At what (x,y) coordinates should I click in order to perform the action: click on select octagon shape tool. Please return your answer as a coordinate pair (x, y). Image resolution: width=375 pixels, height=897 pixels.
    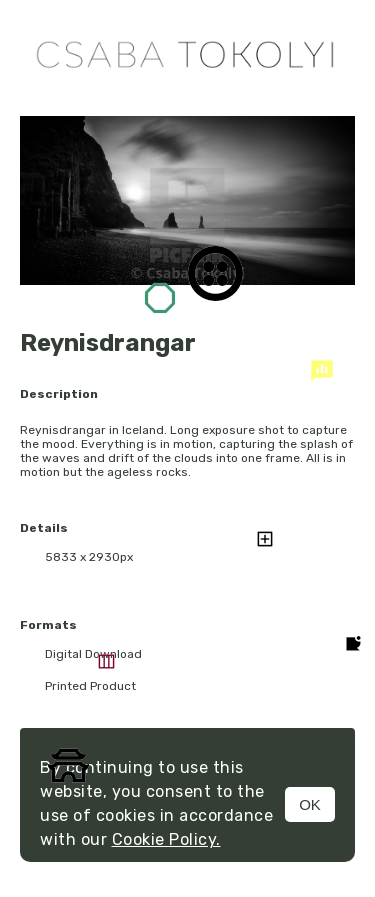
    Looking at the image, I should click on (160, 298).